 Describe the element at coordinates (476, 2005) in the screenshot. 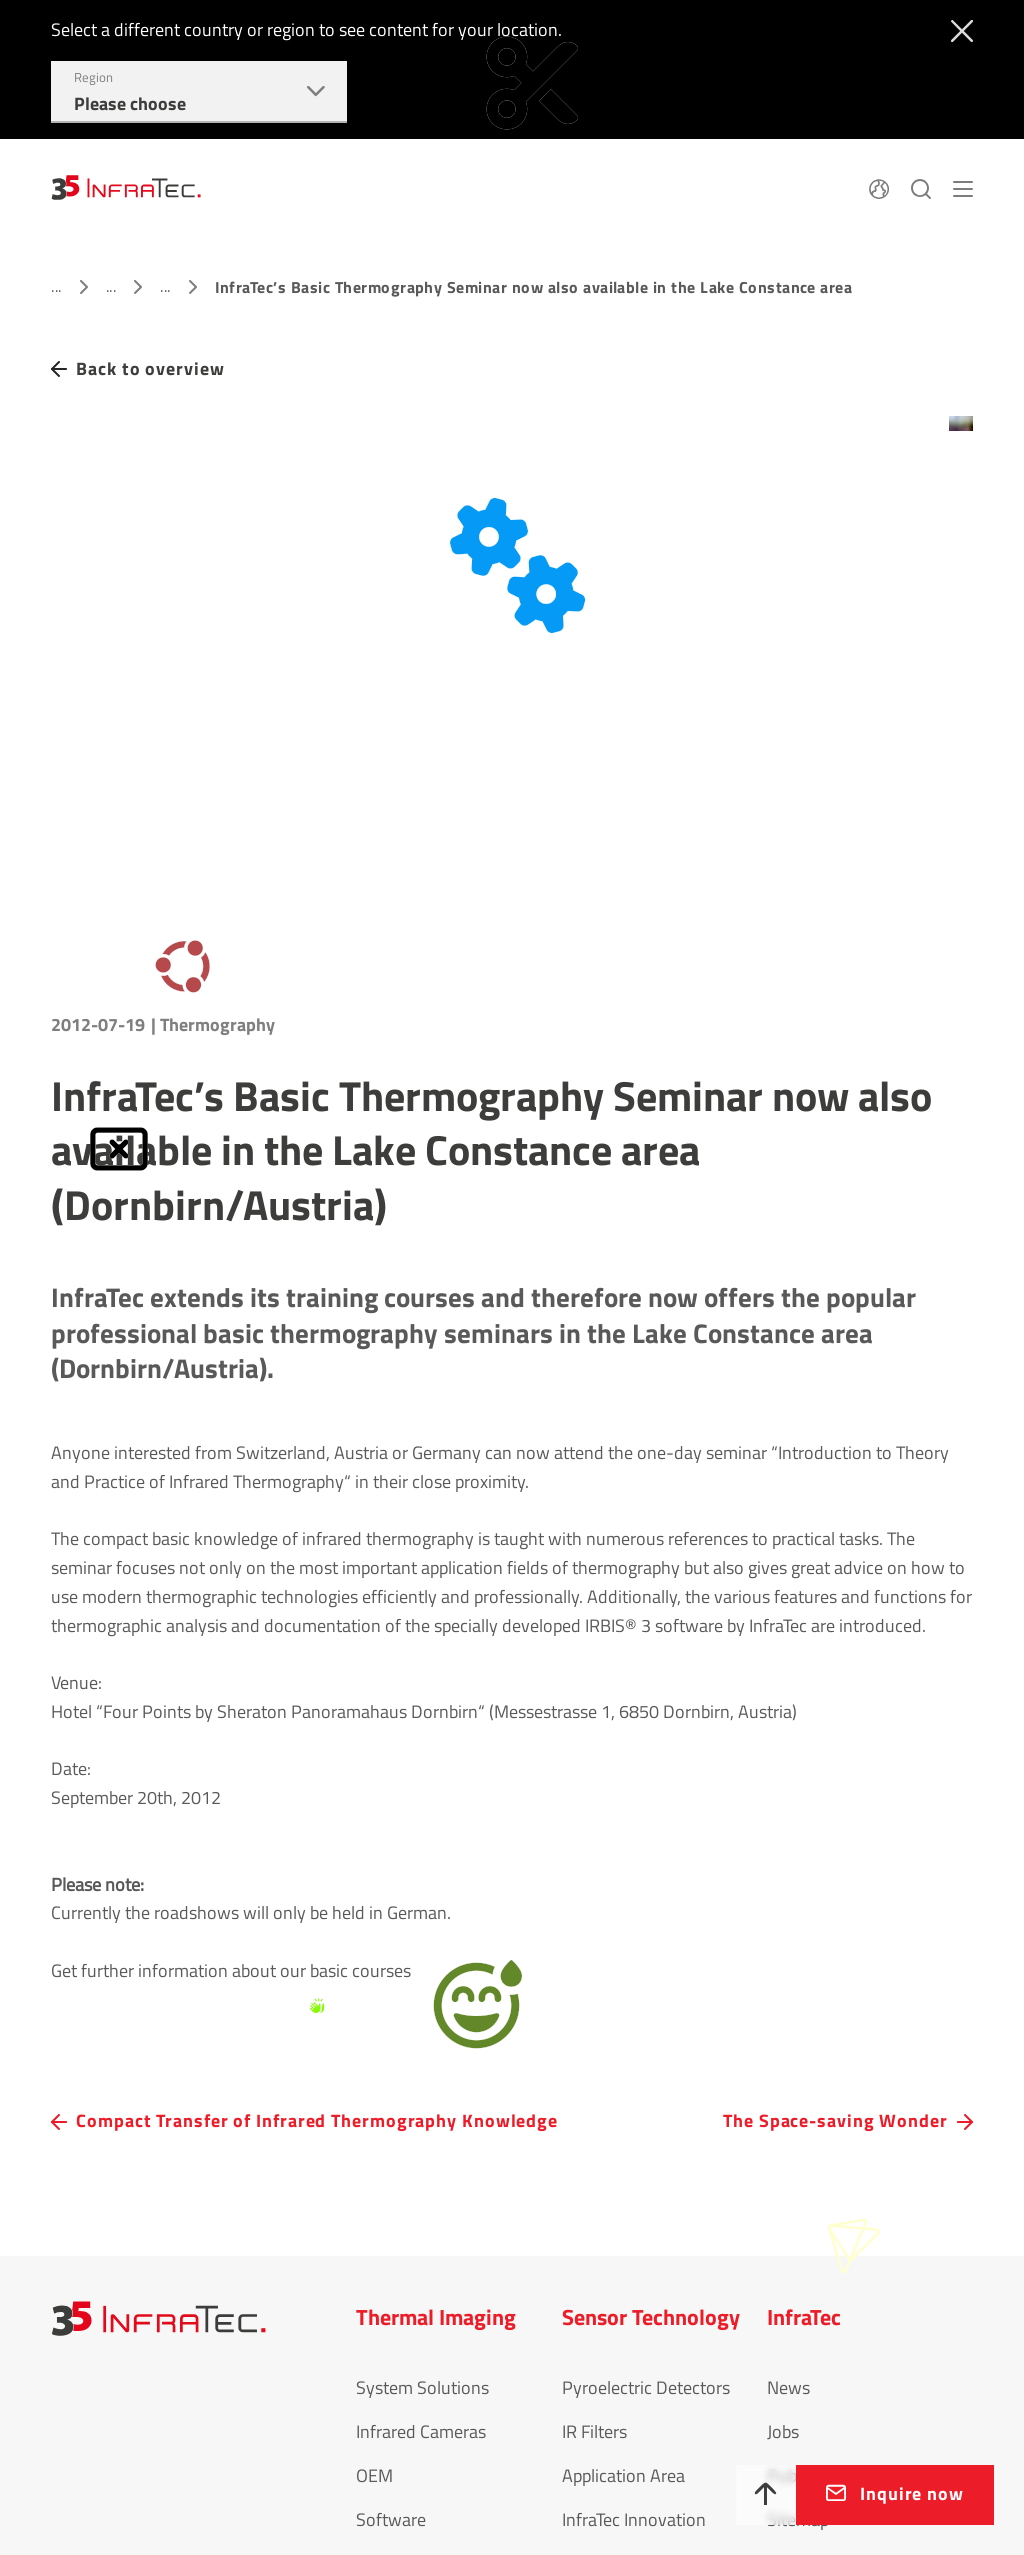

I see `react with a nervous or relieved expression` at that location.